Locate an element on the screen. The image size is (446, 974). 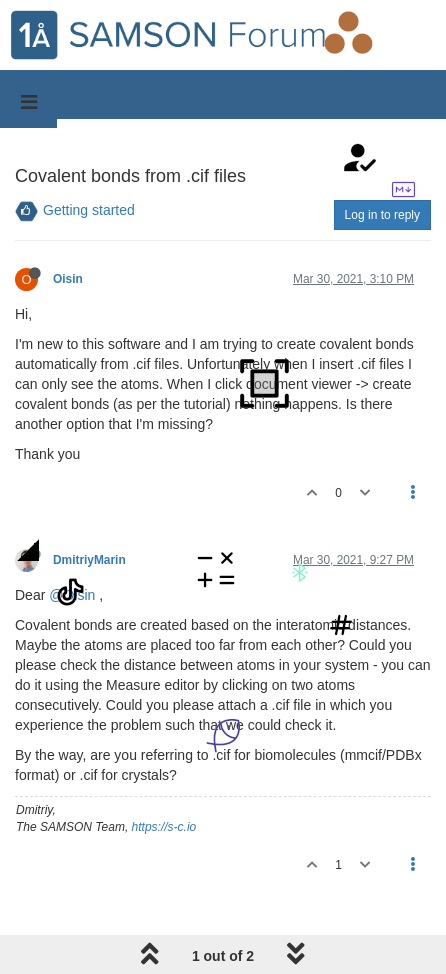
user registration completed successfully is located at coordinates (359, 157).